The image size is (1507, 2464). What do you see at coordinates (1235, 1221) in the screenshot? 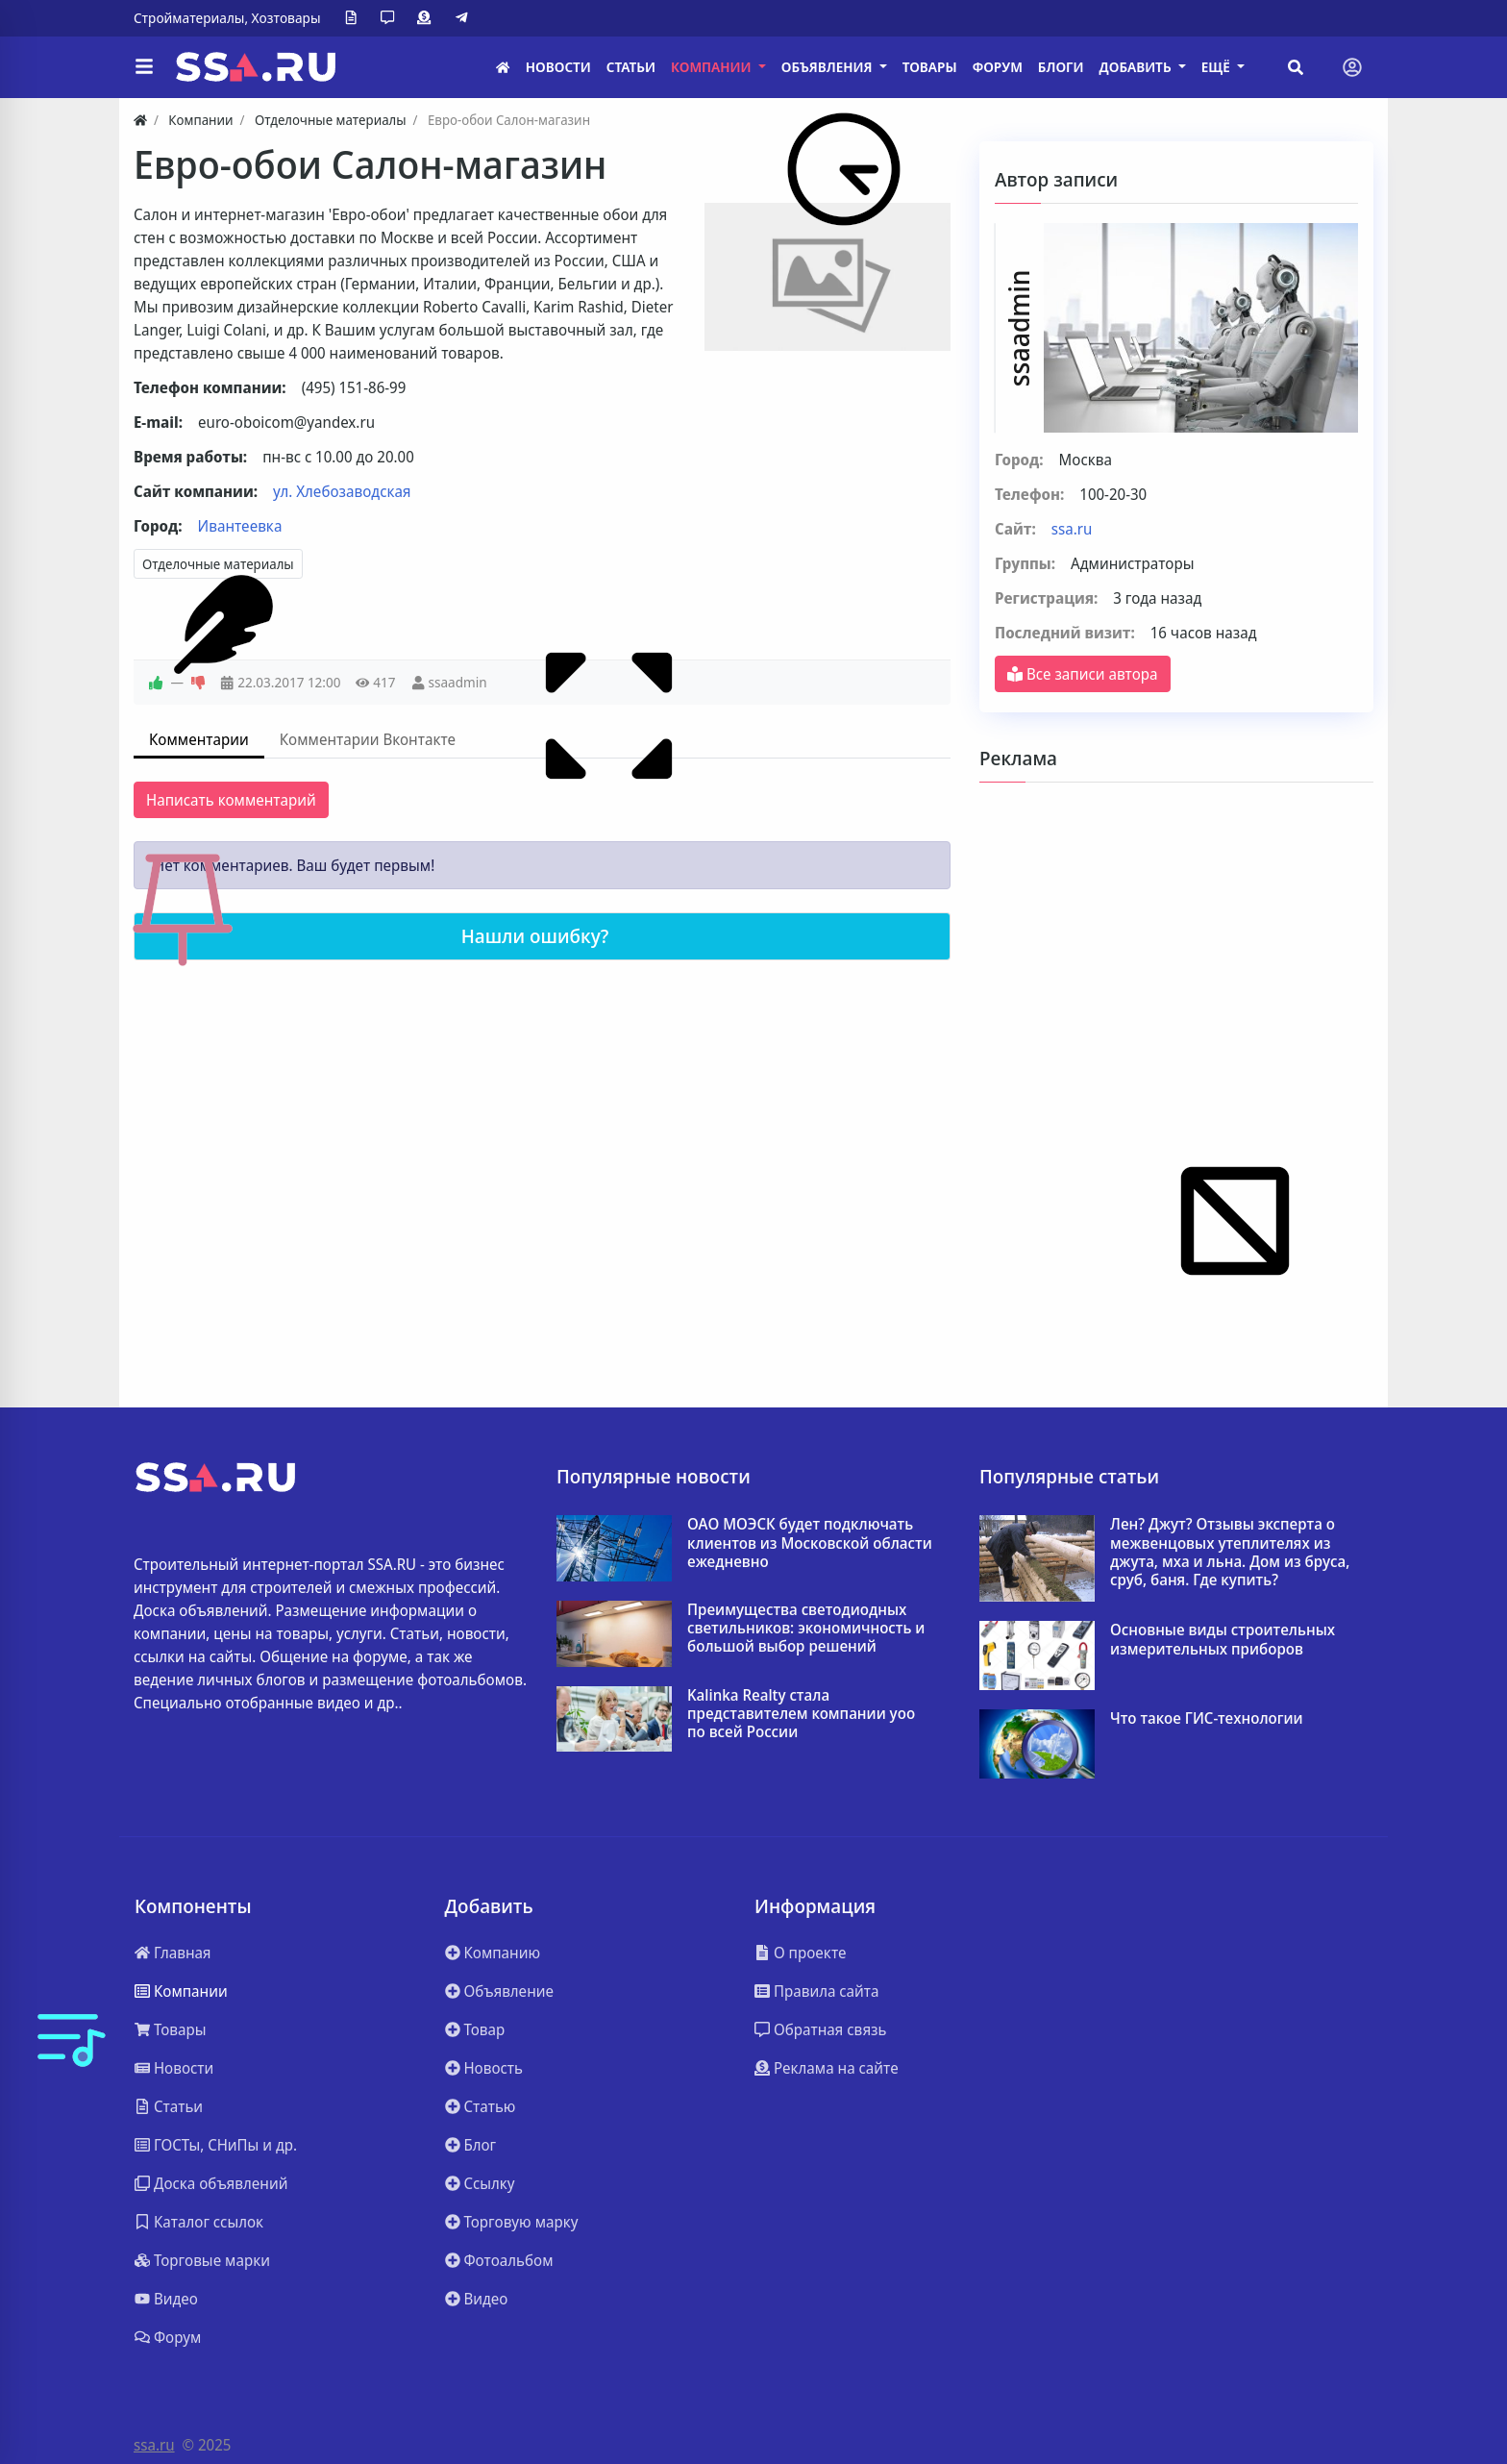
I see `placeholder for missing or unavailable content` at bounding box center [1235, 1221].